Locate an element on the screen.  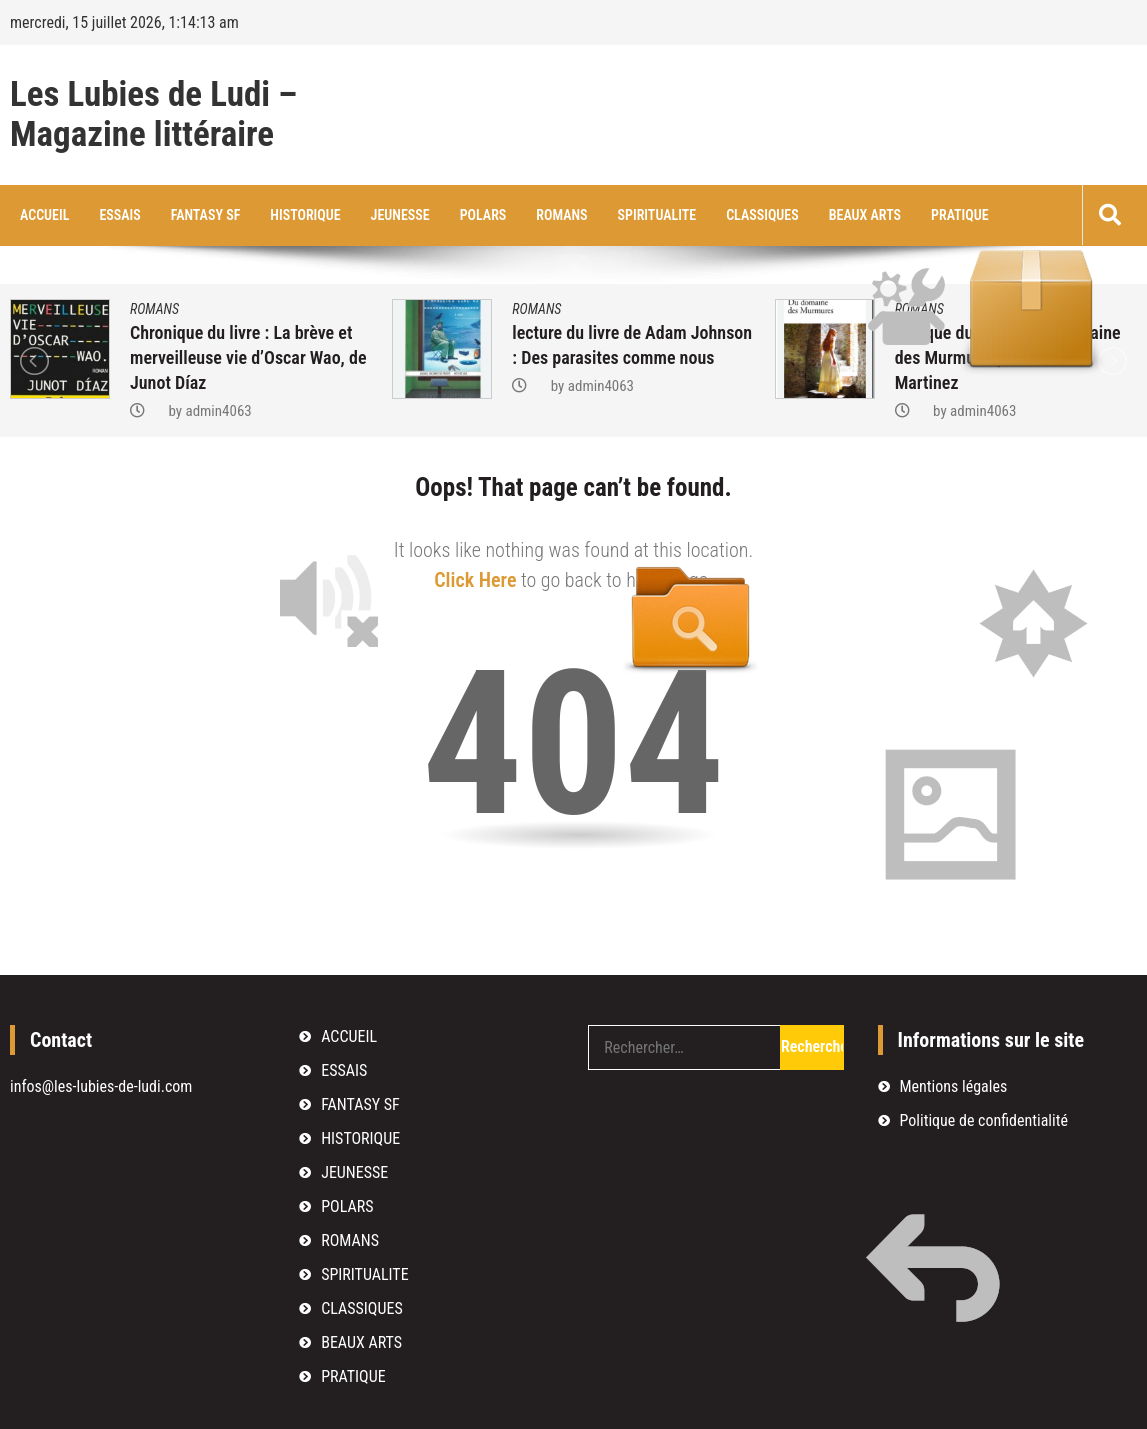
indicates a software update is available is located at coordinates (1033, 623).